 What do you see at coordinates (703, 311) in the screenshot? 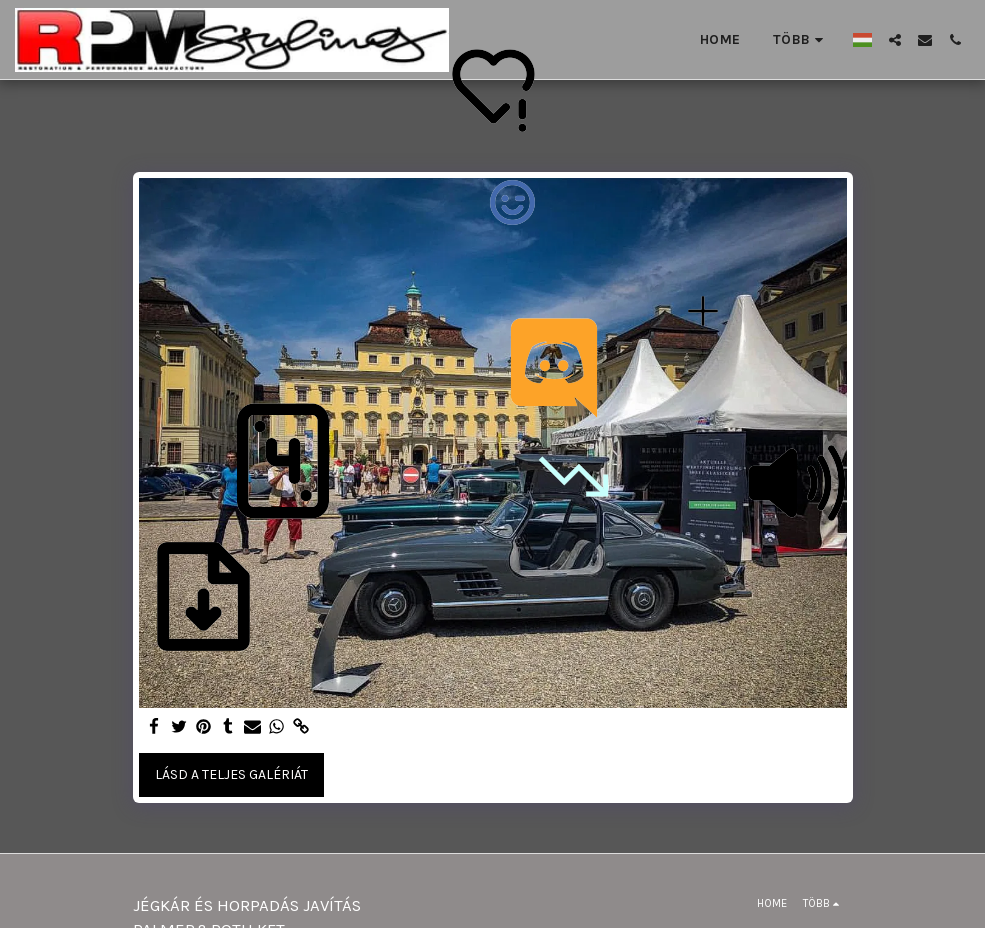
I see `add a new item` at bounding box center [703, 311].